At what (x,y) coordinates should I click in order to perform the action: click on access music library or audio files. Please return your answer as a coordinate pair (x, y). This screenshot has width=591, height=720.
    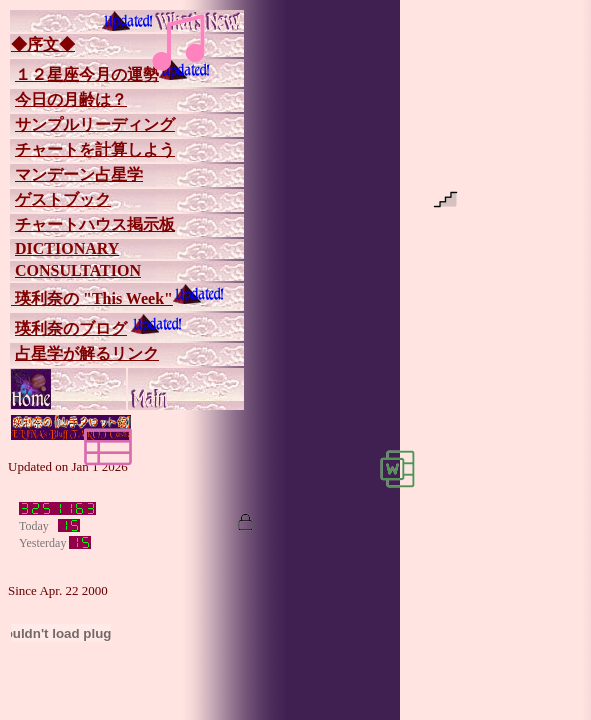
    Looking at the image, I should click on (181, 43).